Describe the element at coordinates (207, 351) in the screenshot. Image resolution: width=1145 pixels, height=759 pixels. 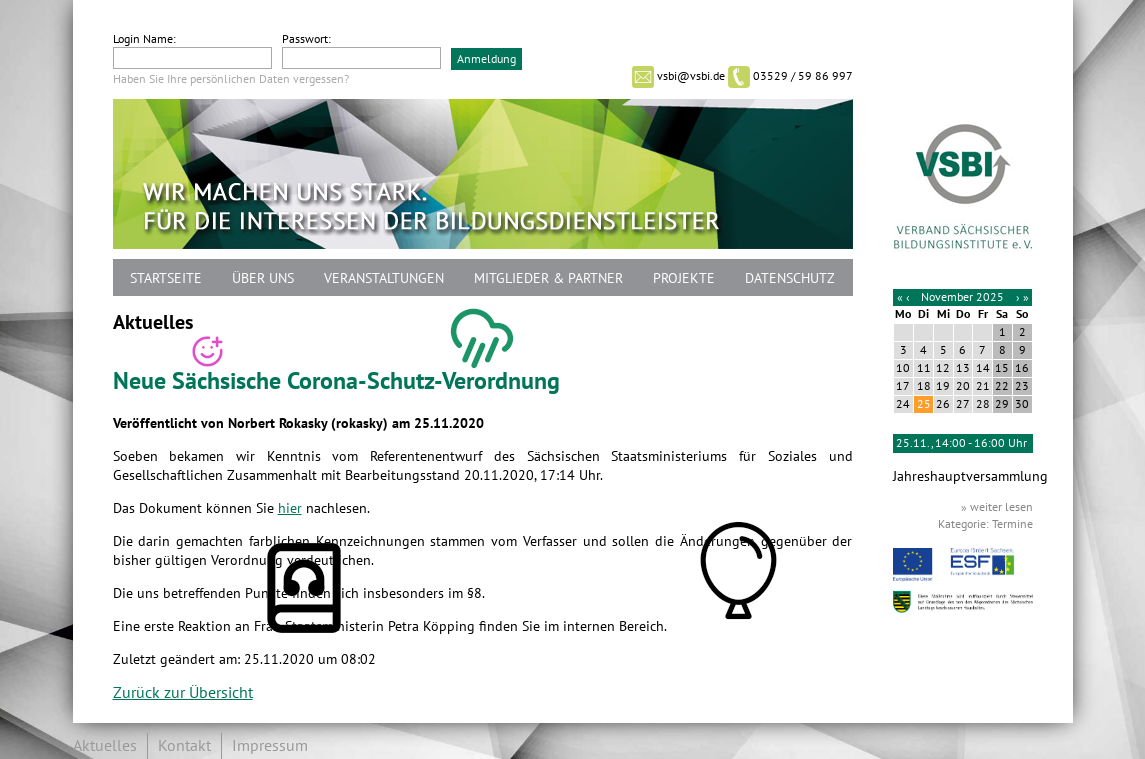
I see `add a reaction to a message` at that location.